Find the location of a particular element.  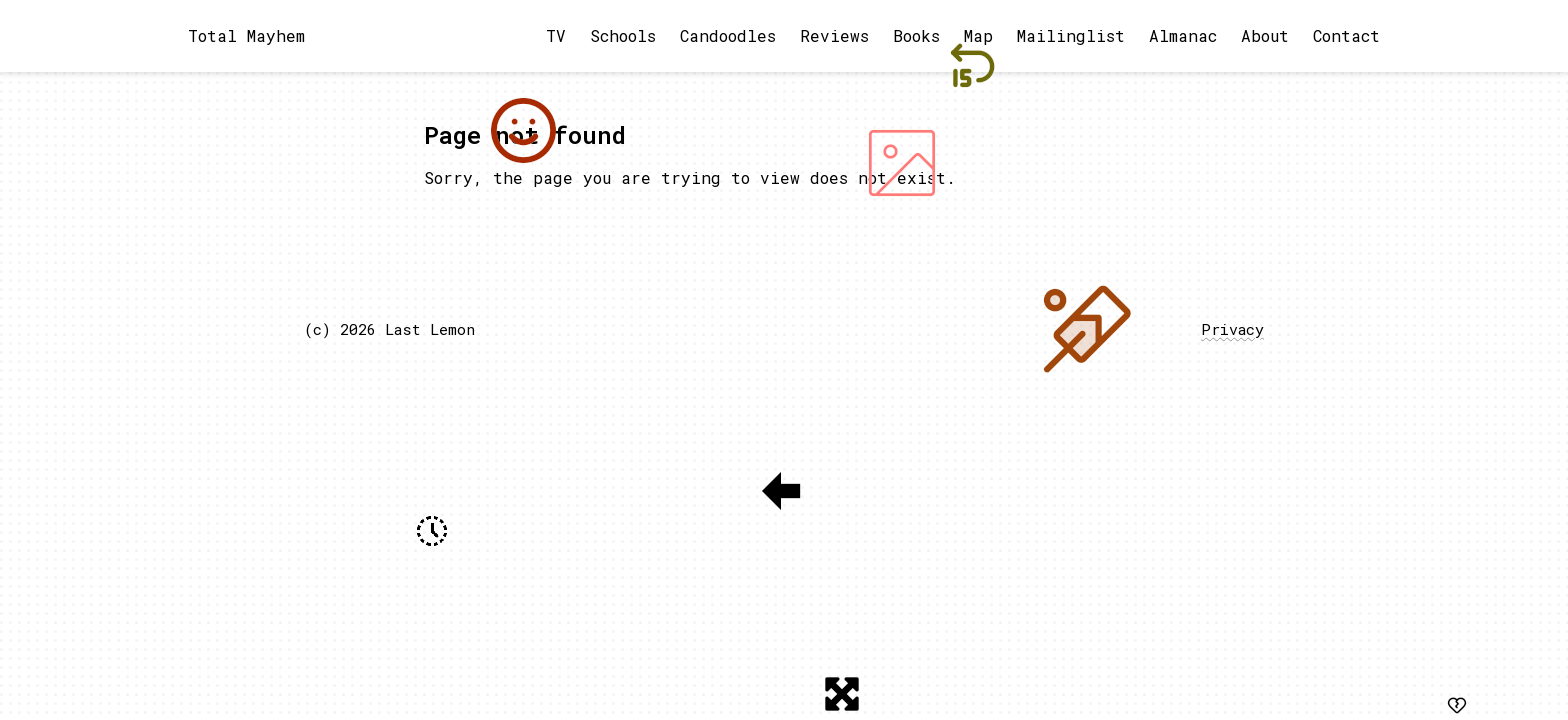

add an emoji or reaction is located at coordinates (523, 130).